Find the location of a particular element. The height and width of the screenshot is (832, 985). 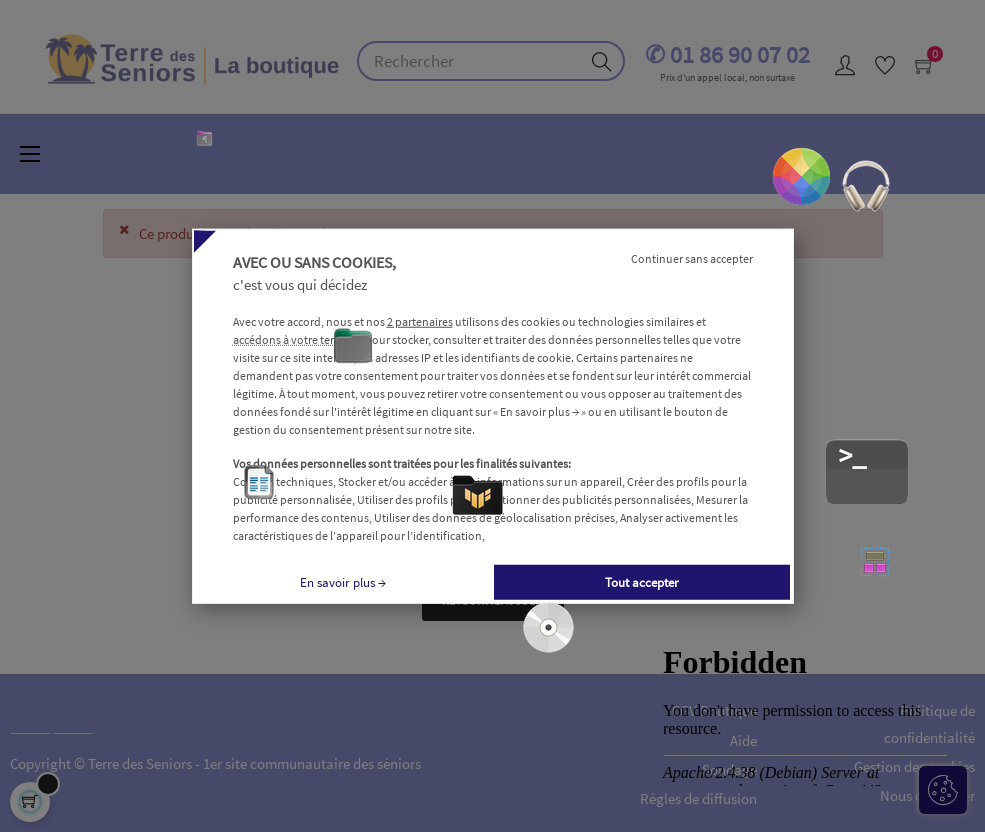

access DVD-RW drive or disc is located at coordinates (548, 627).